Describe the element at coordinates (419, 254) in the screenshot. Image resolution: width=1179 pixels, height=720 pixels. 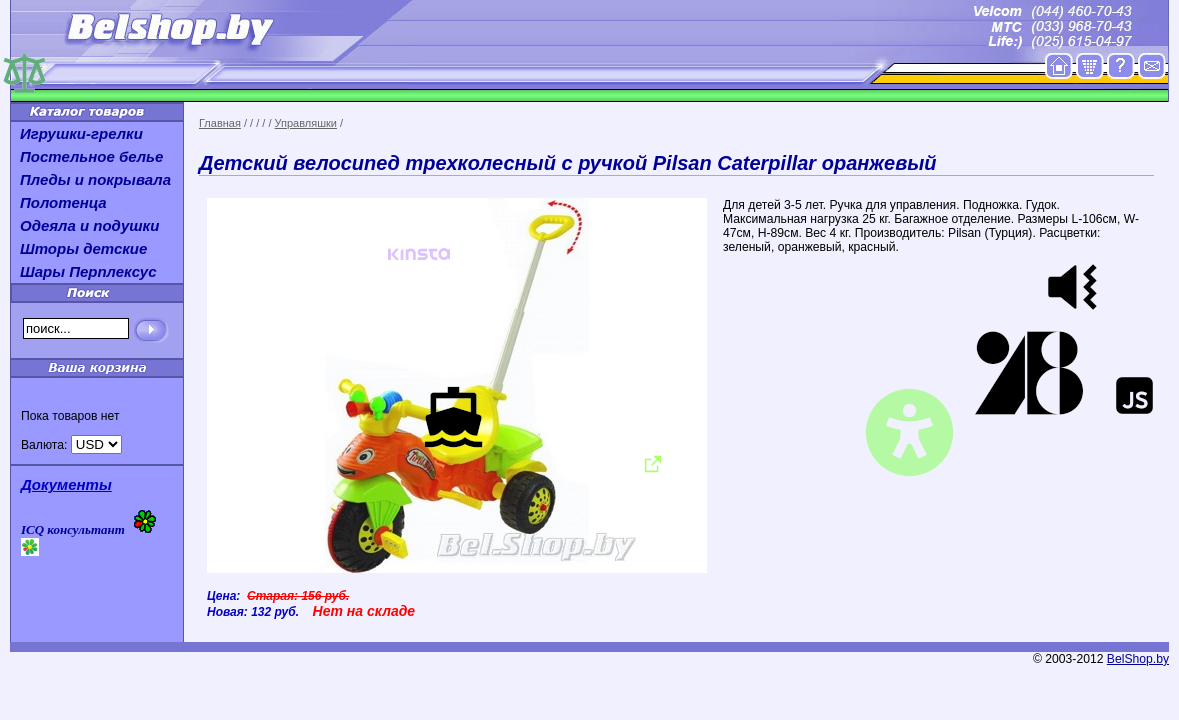
I see `Kinsta web hosting service logo` at that location.